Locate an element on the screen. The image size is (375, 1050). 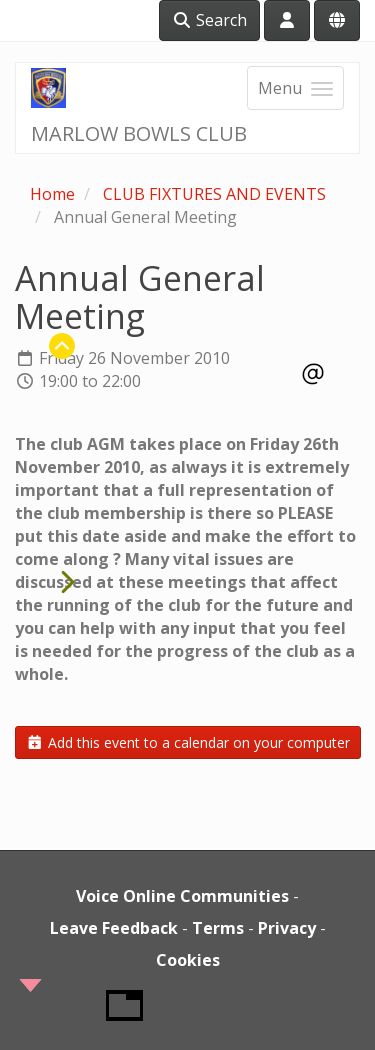
expand a dropdown menu is located at coordinates (30, 985).